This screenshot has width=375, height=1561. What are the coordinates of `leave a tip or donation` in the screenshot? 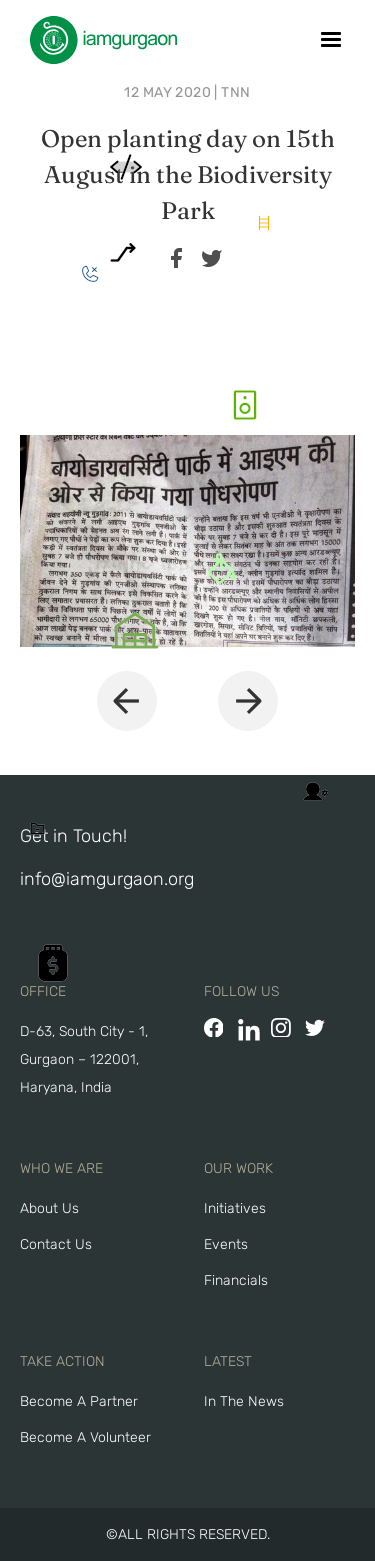 It's located at (53, 963).